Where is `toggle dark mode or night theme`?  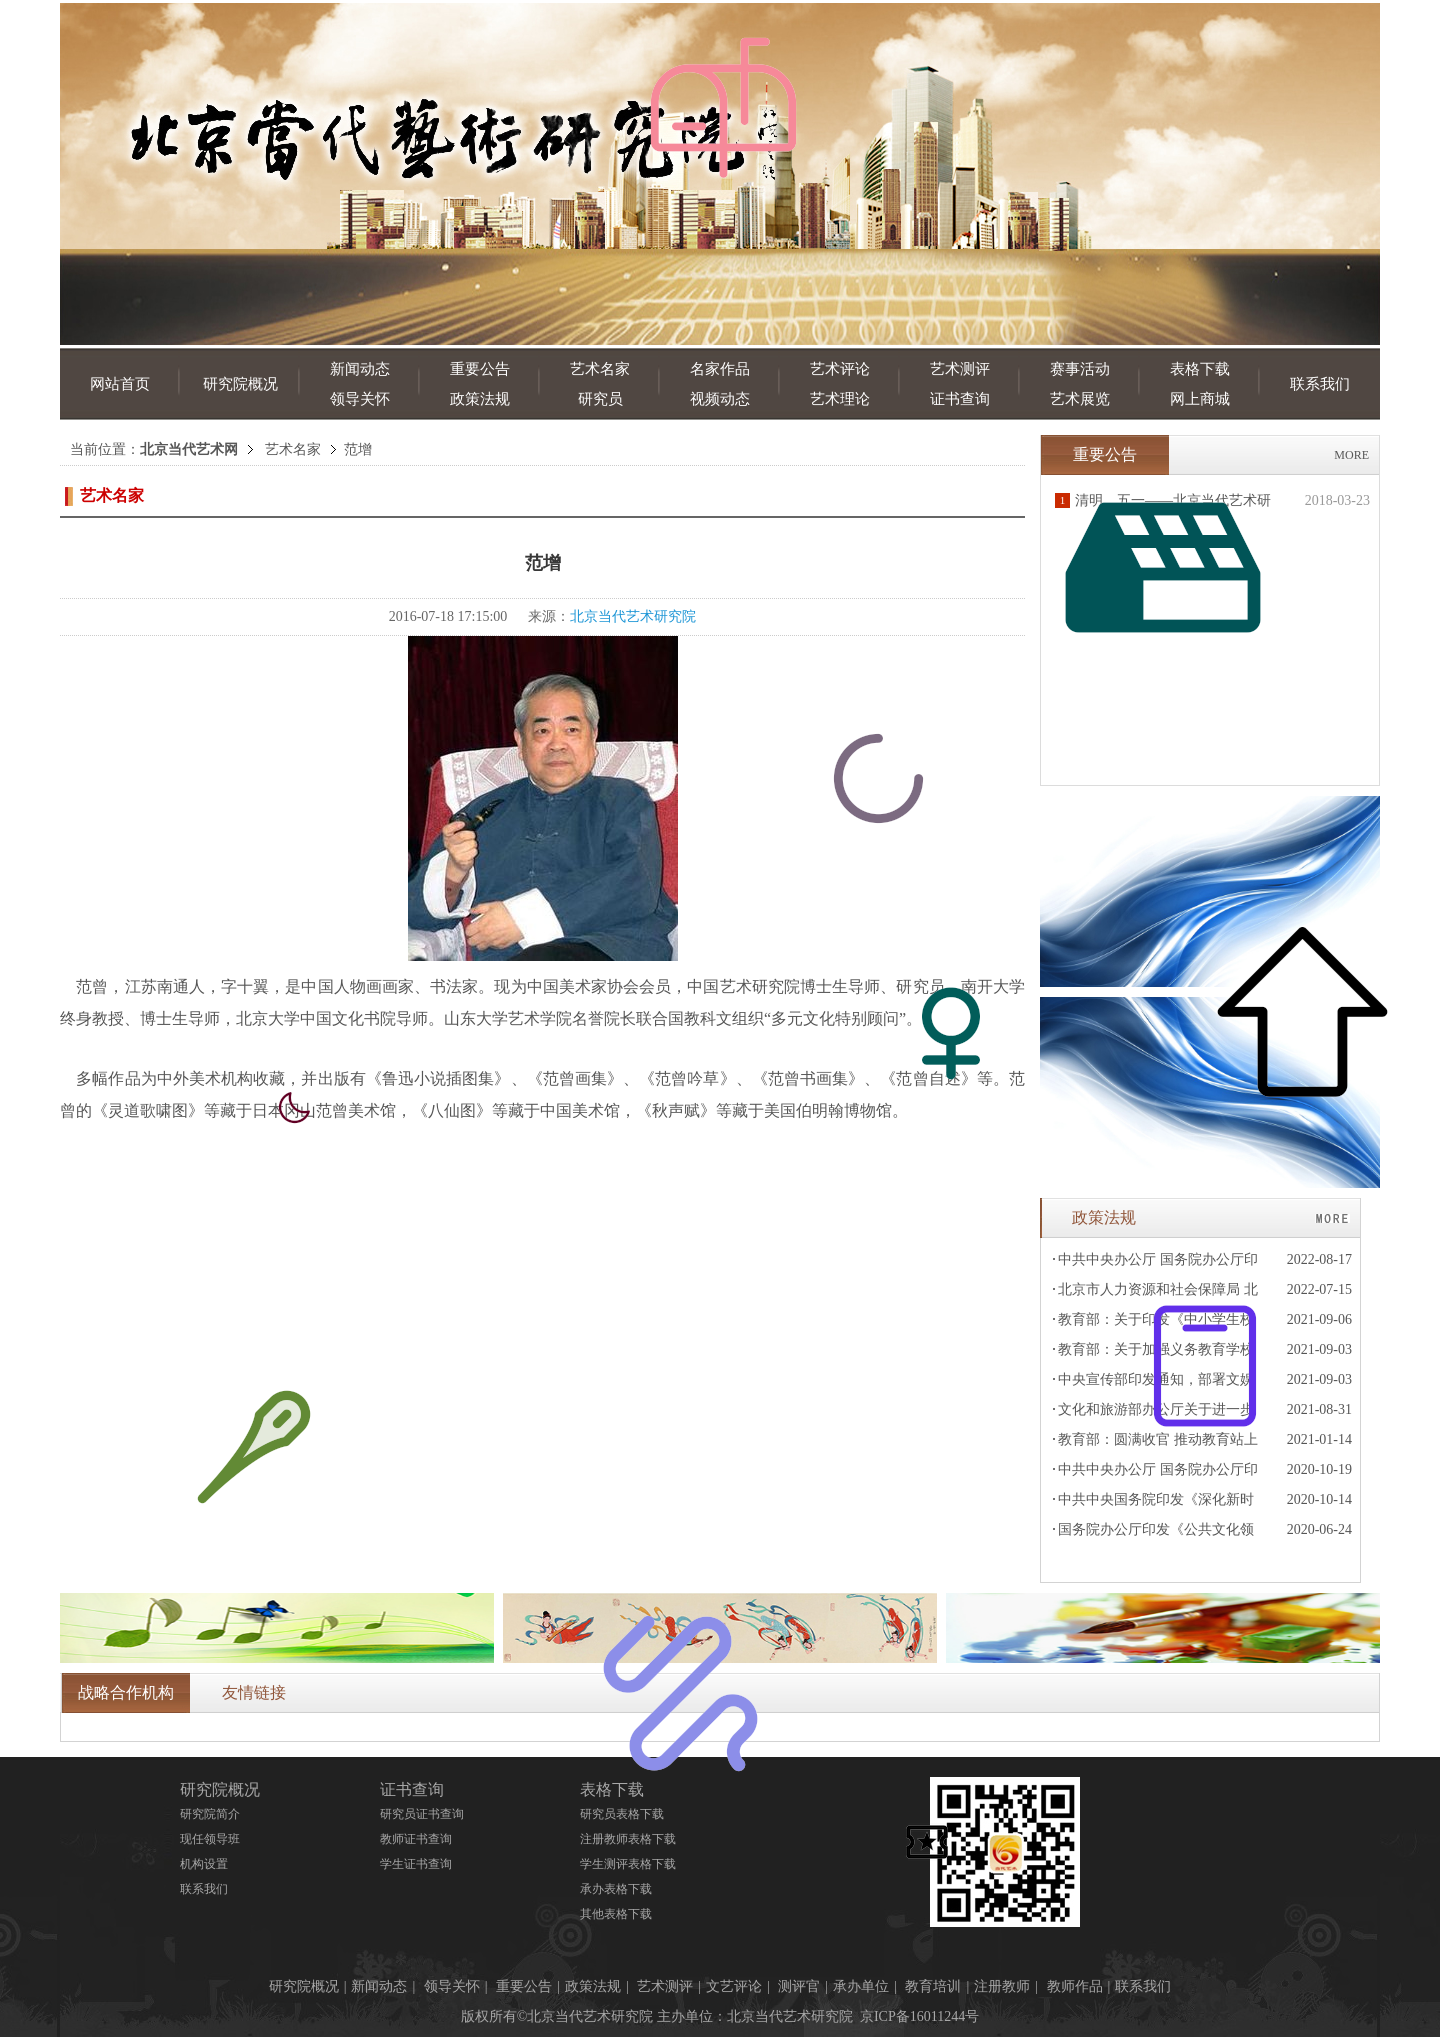
toggle dark mode or night theme is located at coordinates (293, 1108).